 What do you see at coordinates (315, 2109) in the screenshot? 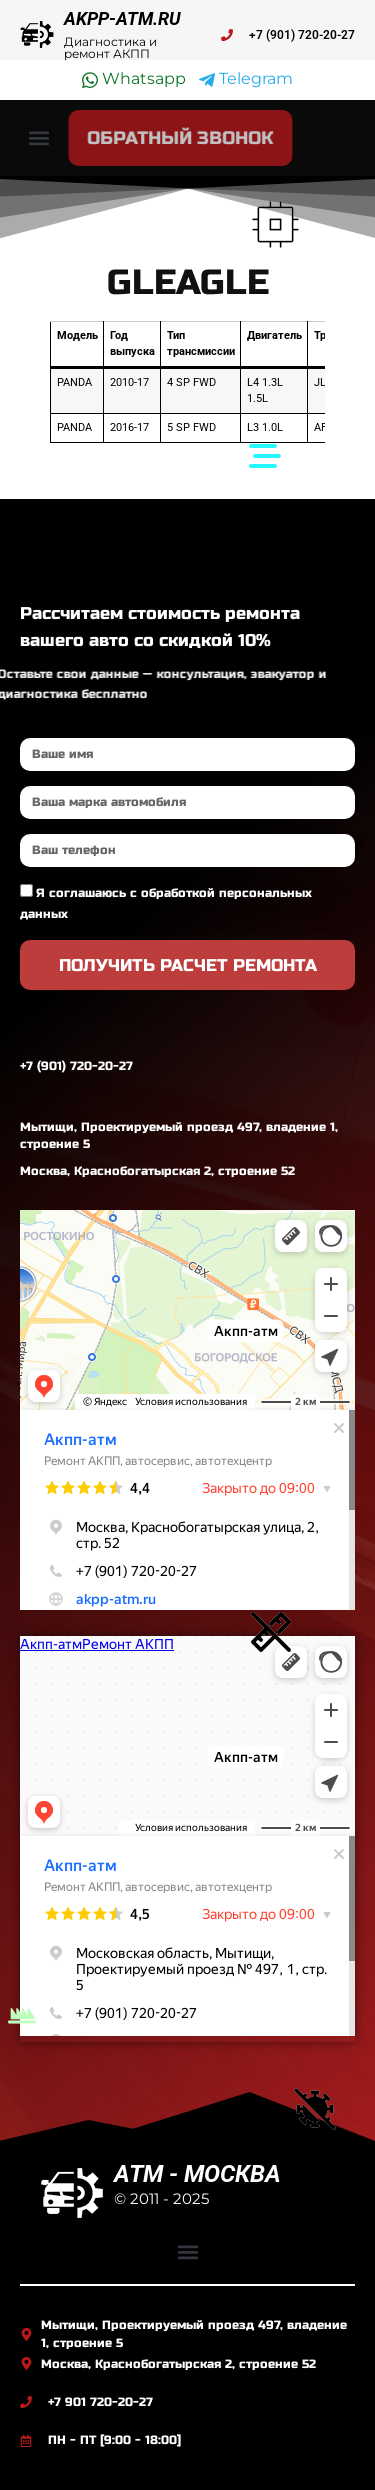
I see `indicates covid-free or virus-free status` at bounding box center [315, 2109].